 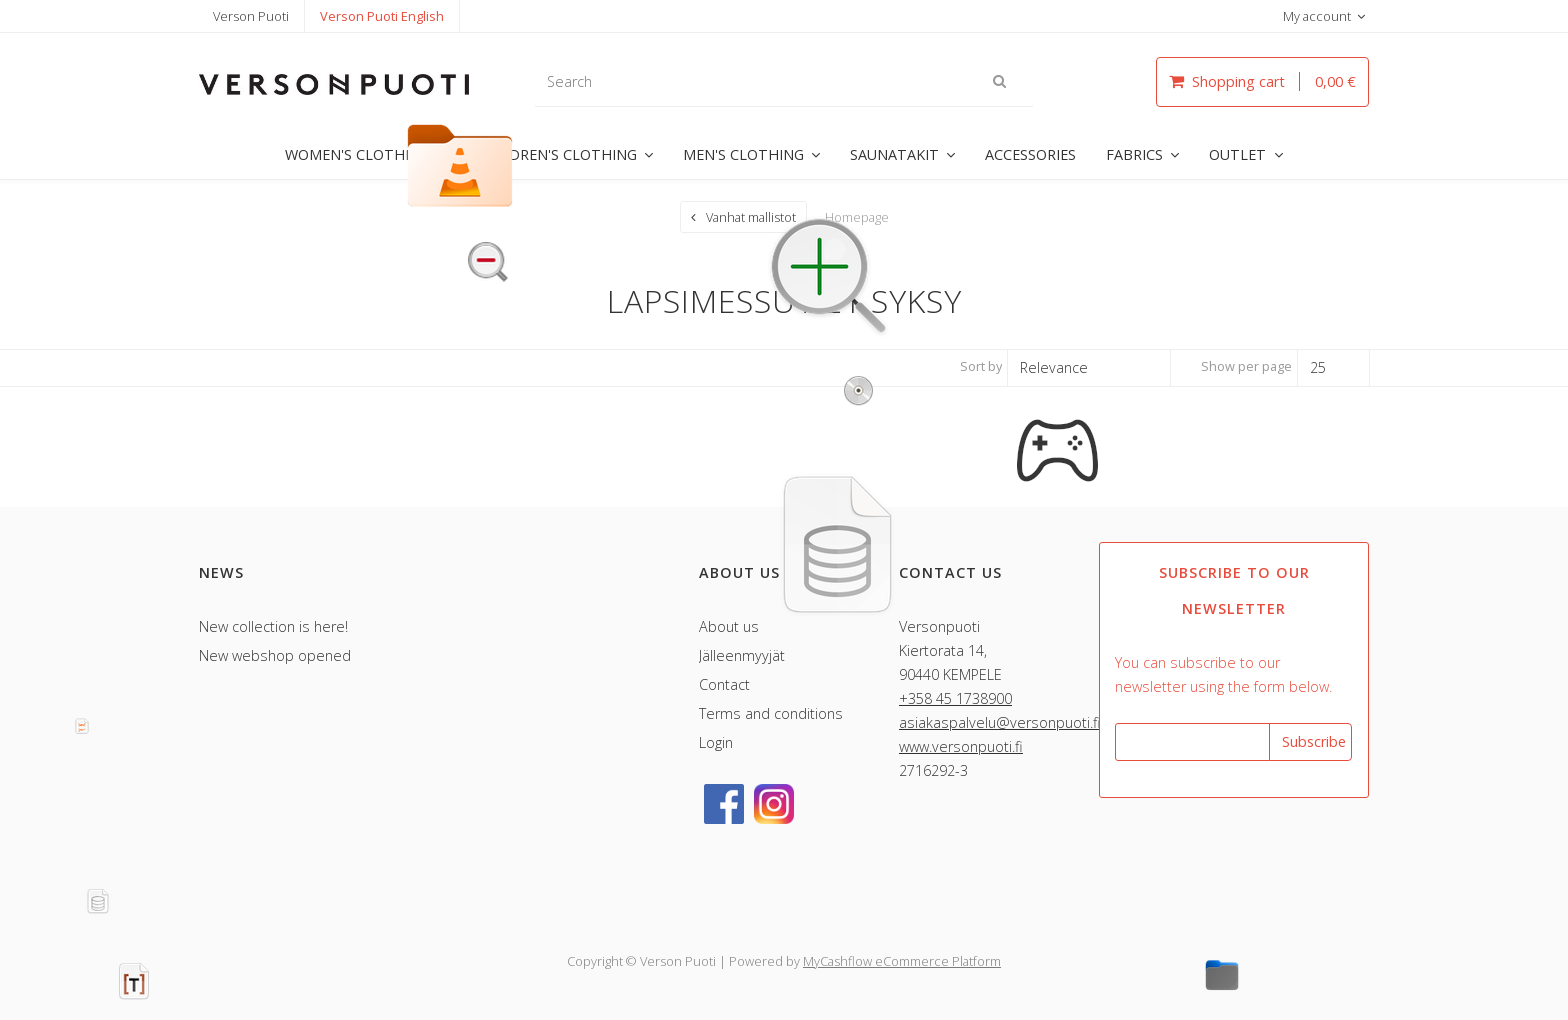 I want to click on access games and gaming applications, so click(x=1057, y=450).